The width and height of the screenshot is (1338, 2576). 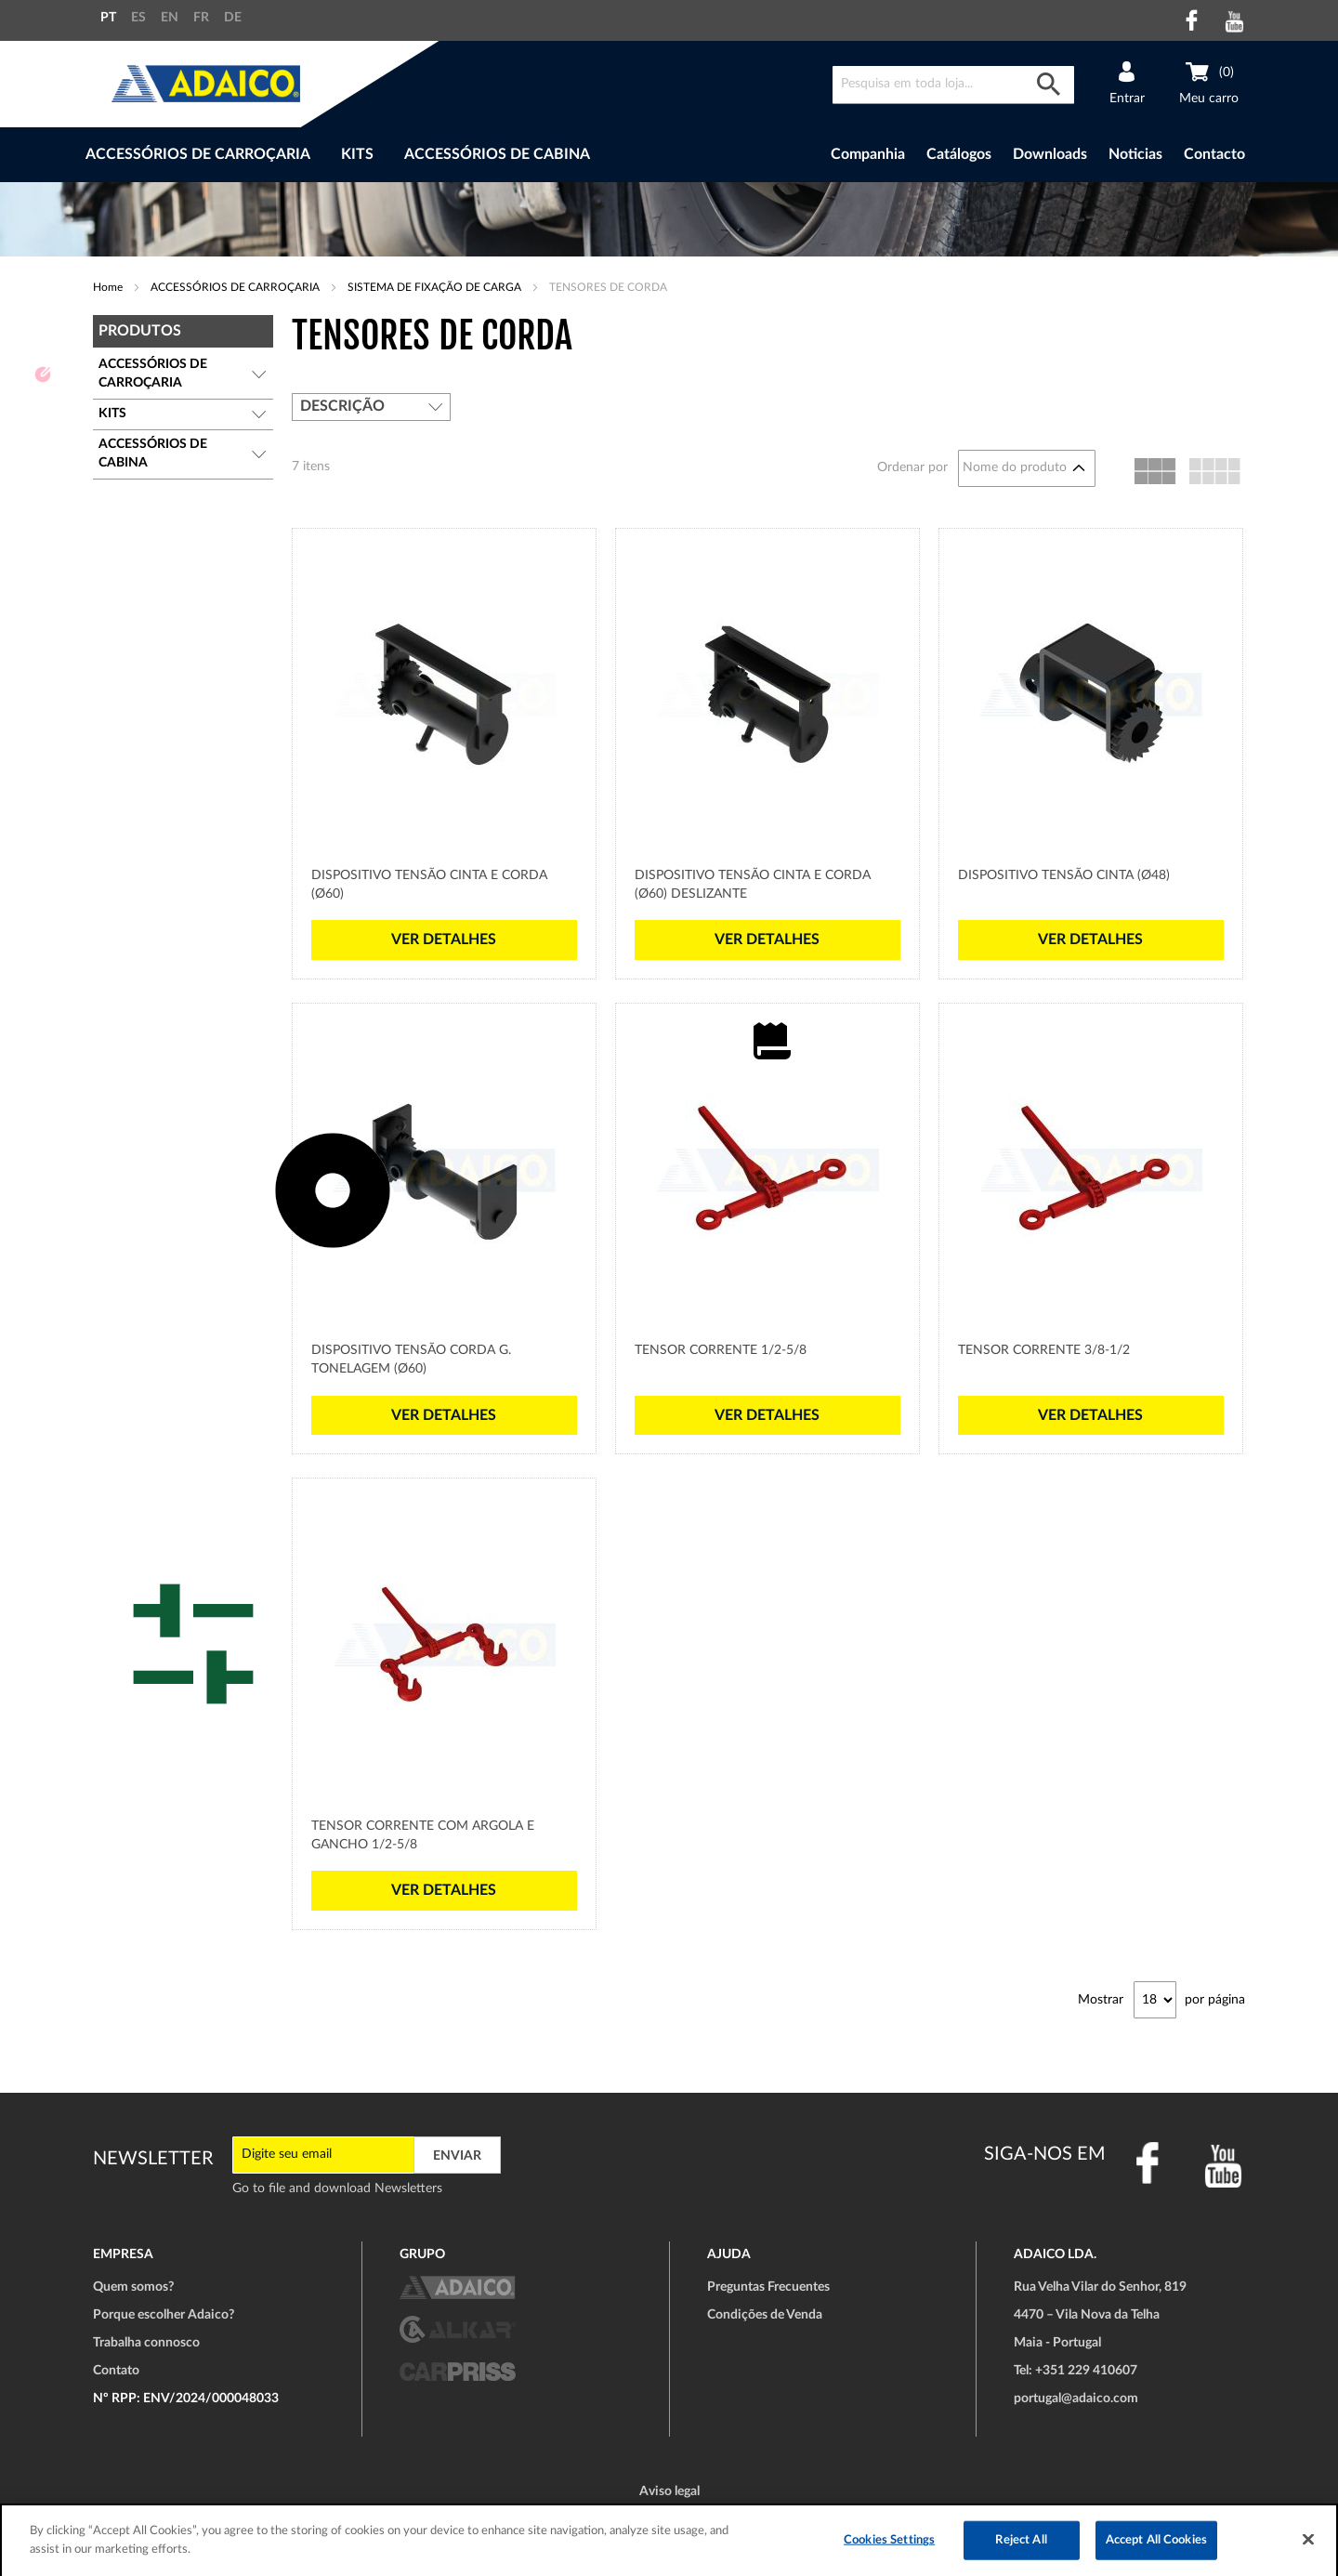 What do you see at coordinates (193, 1644) in the screenshot?
I see `adjust audio equalizer settings` at bounding box center [193, 1644].